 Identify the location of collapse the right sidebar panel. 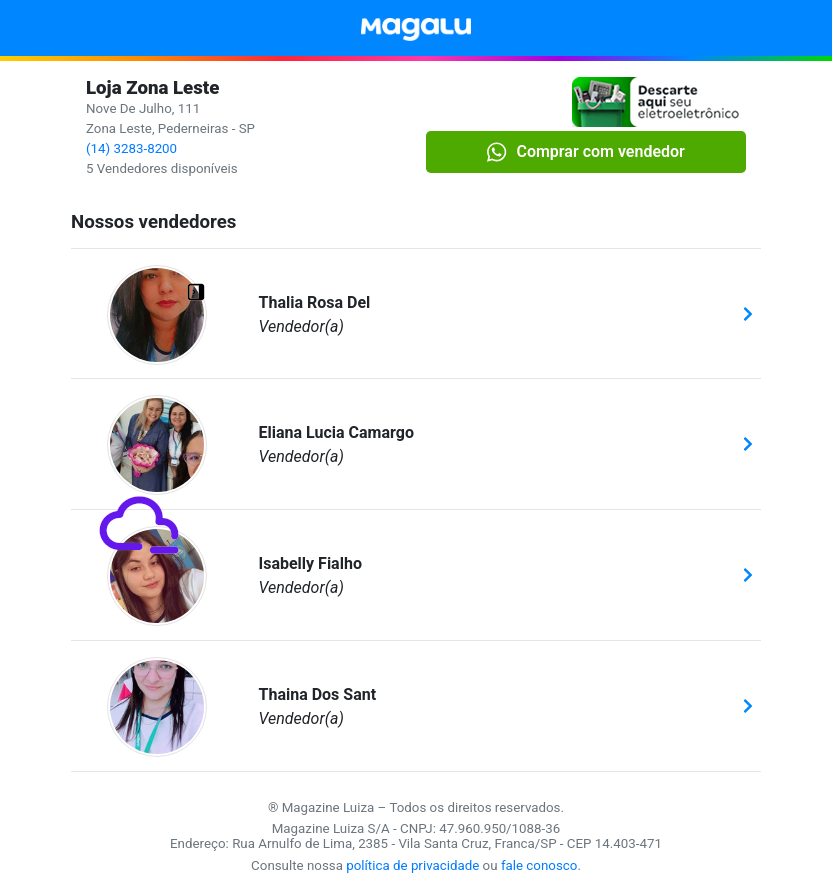
(196, 292).